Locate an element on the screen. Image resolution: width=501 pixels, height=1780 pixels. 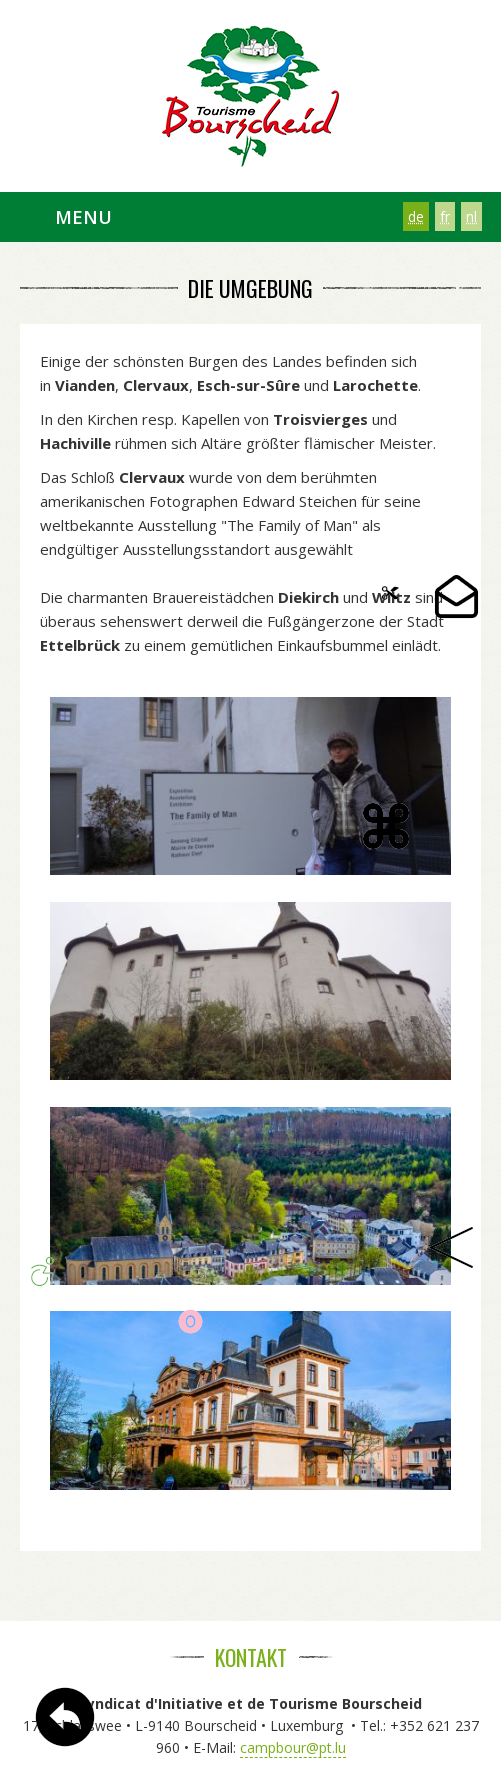
indicates zero items or empty count is located at coordinates (190, 1321).